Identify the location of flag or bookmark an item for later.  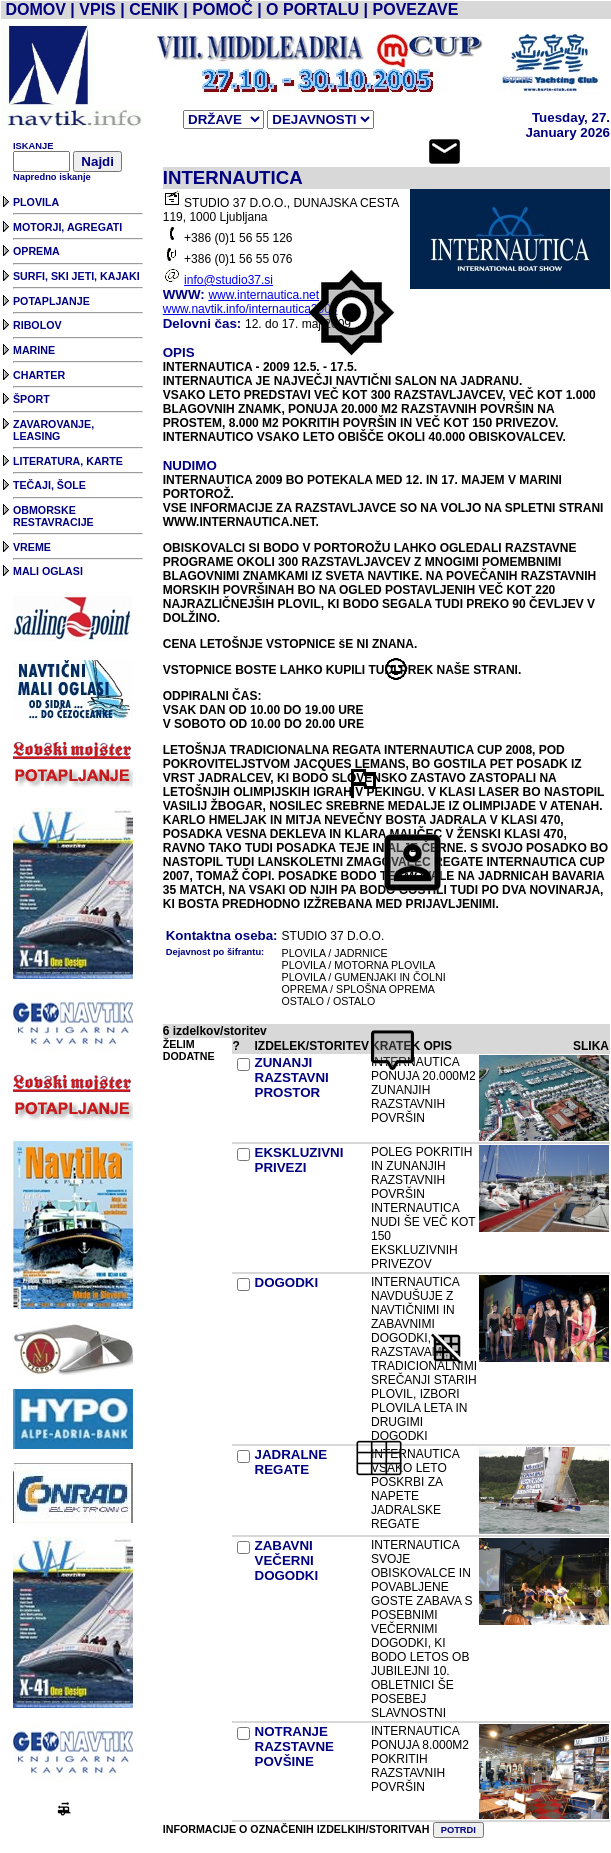
(362, 782).